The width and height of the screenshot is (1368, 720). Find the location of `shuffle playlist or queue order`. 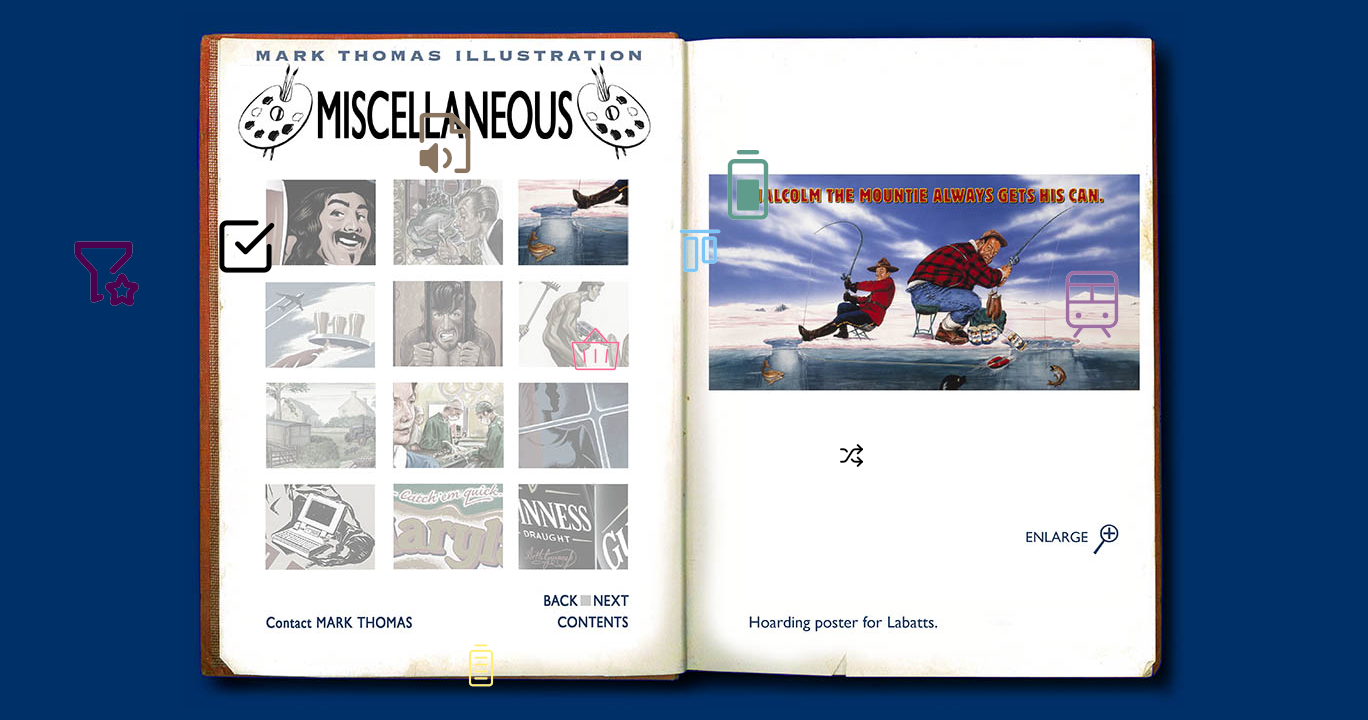

shuffle playlist or queue order is located at coordinates (851, 455).